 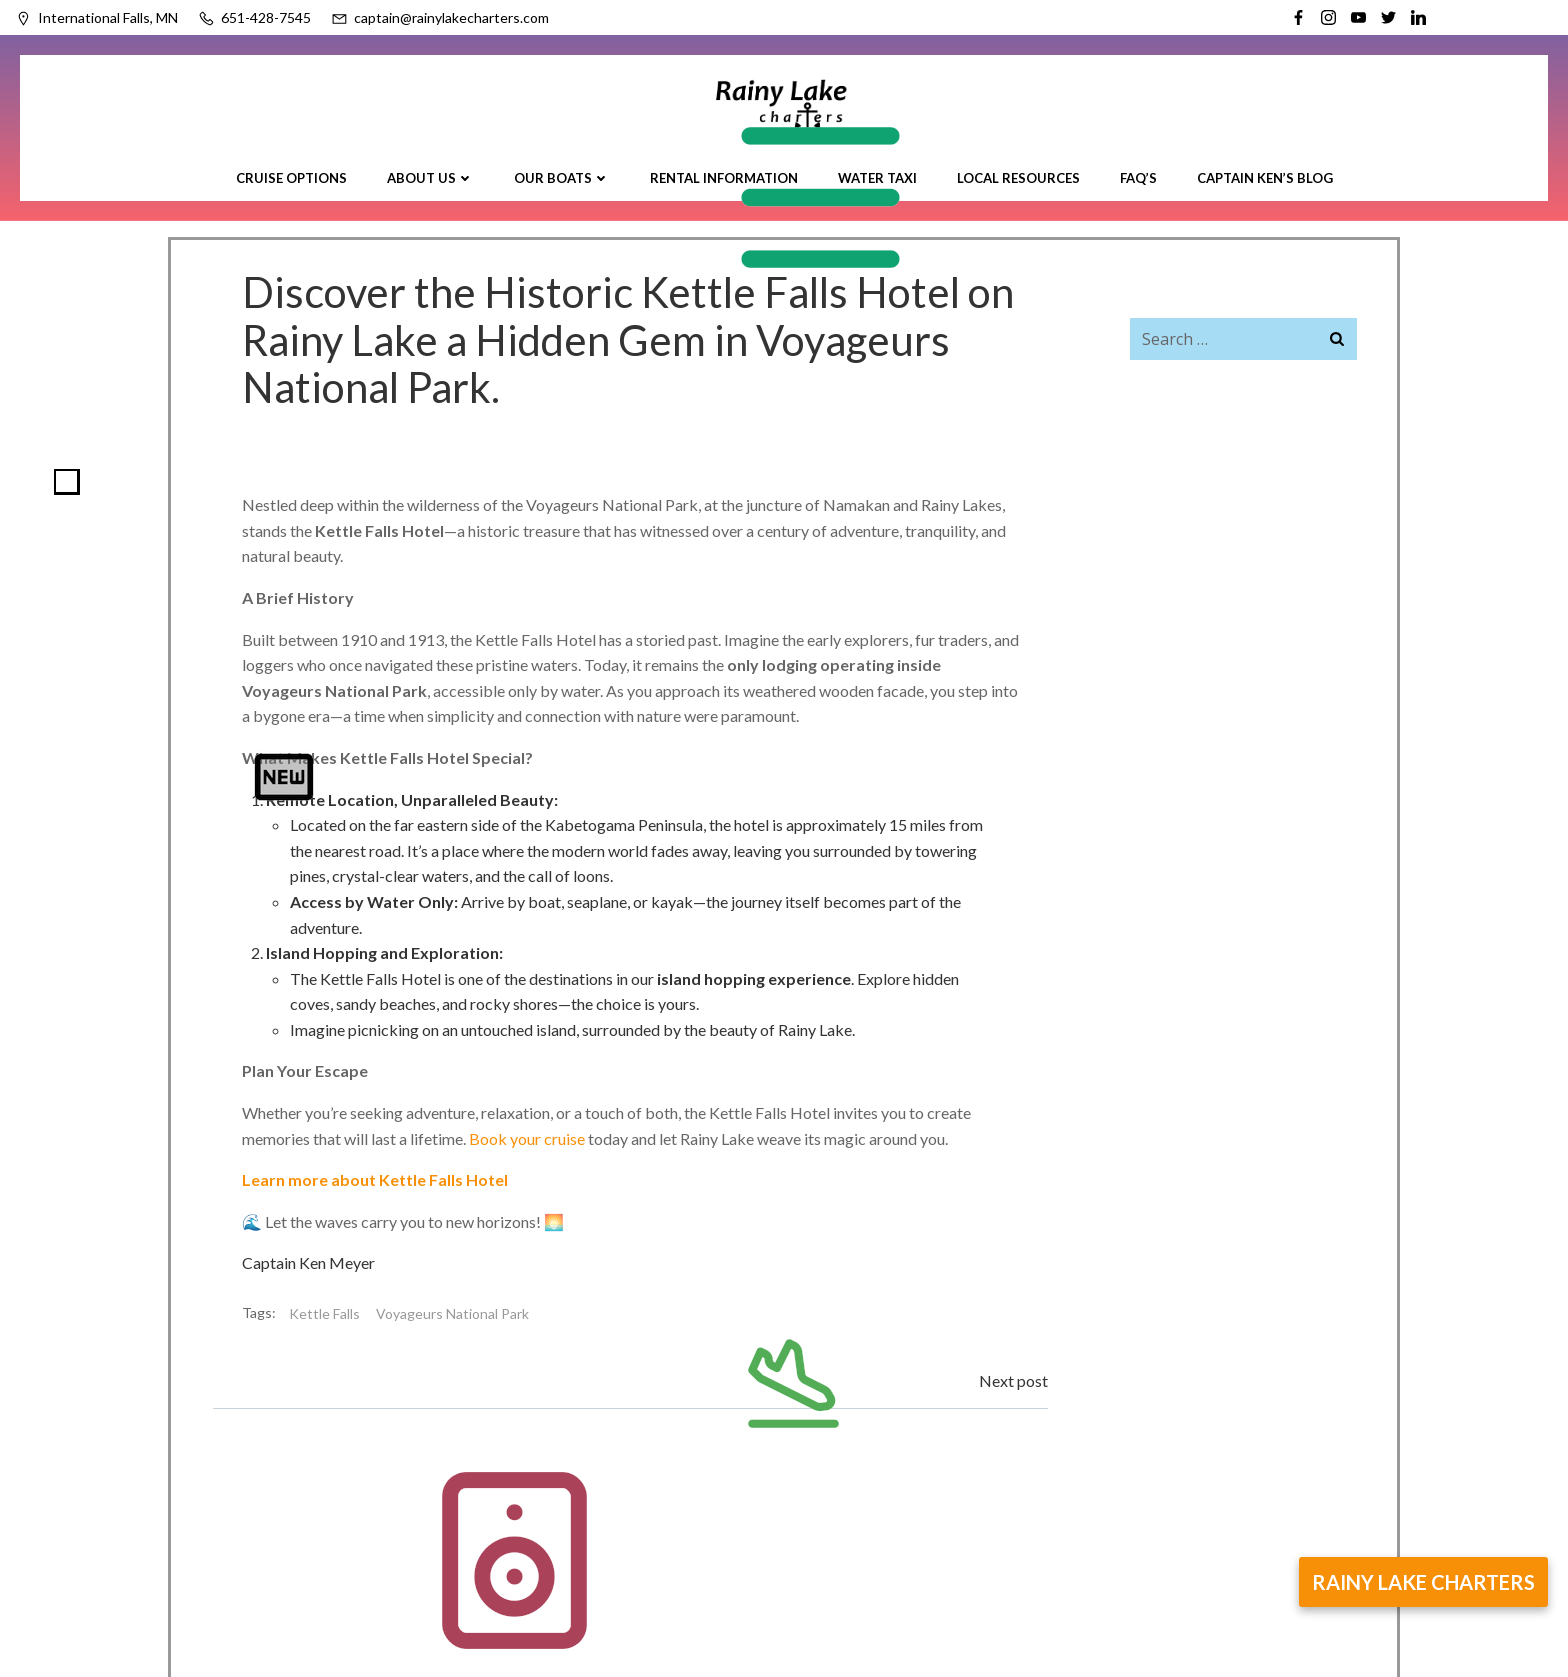 What do you see at coordinates (67, 482) in the screenshot?
I see `select a square crop ratio for an image` at bounding box center [67, 482].